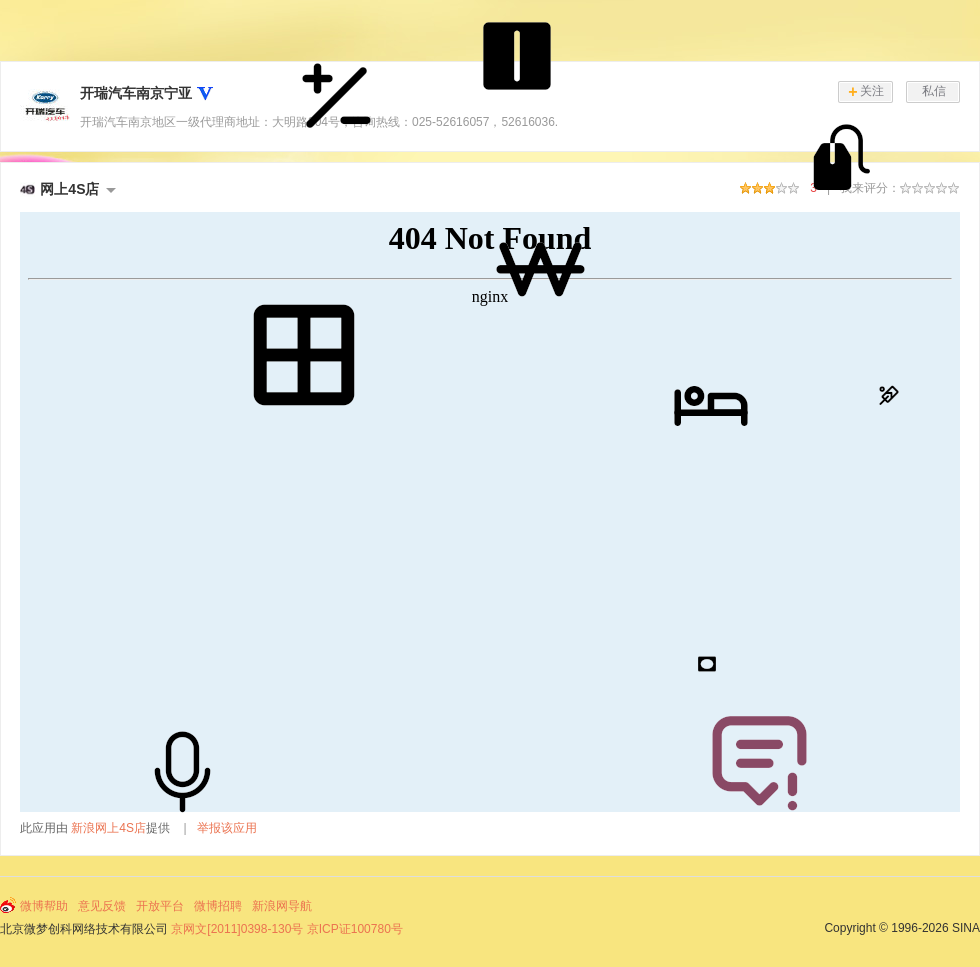 The height and width of the screenshot is (967, 980). What do you see at coordinates (517, 56) in the screenshot?
I see `vertical divider or separator element` at bounding box center [517, 56].